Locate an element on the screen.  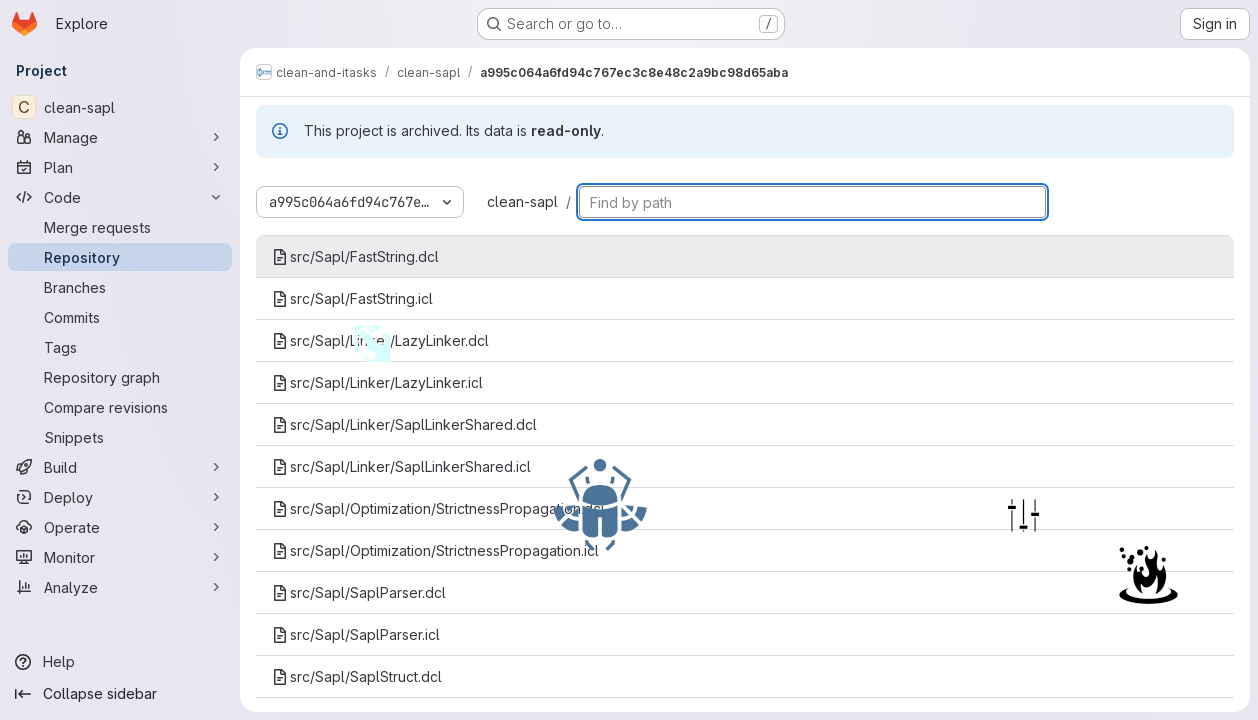
indicates fire damage or burning status effect is located at coordinates (1148, 574).